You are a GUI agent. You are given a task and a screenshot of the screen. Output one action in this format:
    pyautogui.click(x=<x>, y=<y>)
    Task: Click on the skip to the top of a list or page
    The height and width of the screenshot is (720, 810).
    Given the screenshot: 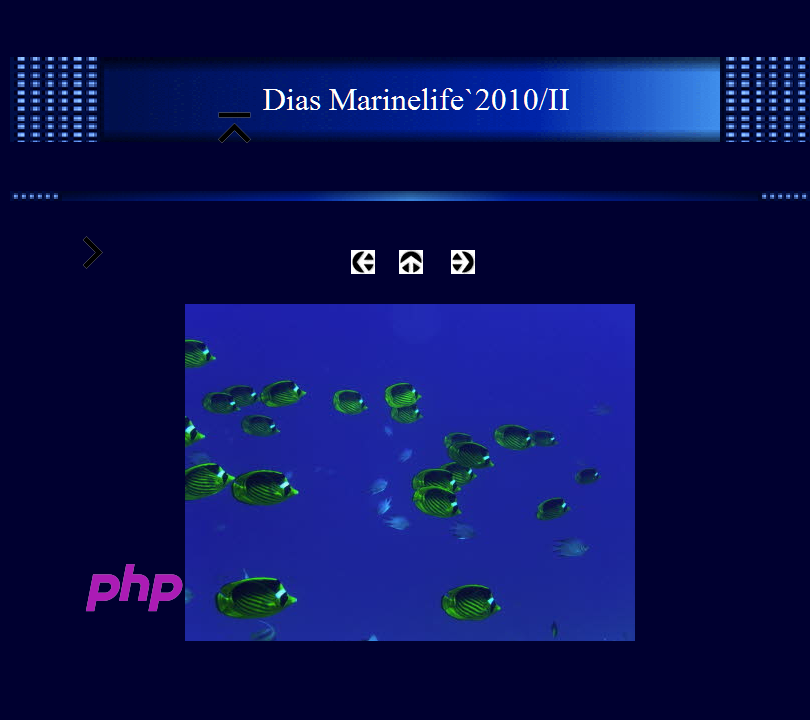 What is the action you would take?
    pyautogui.click(x=234, y=125)
    